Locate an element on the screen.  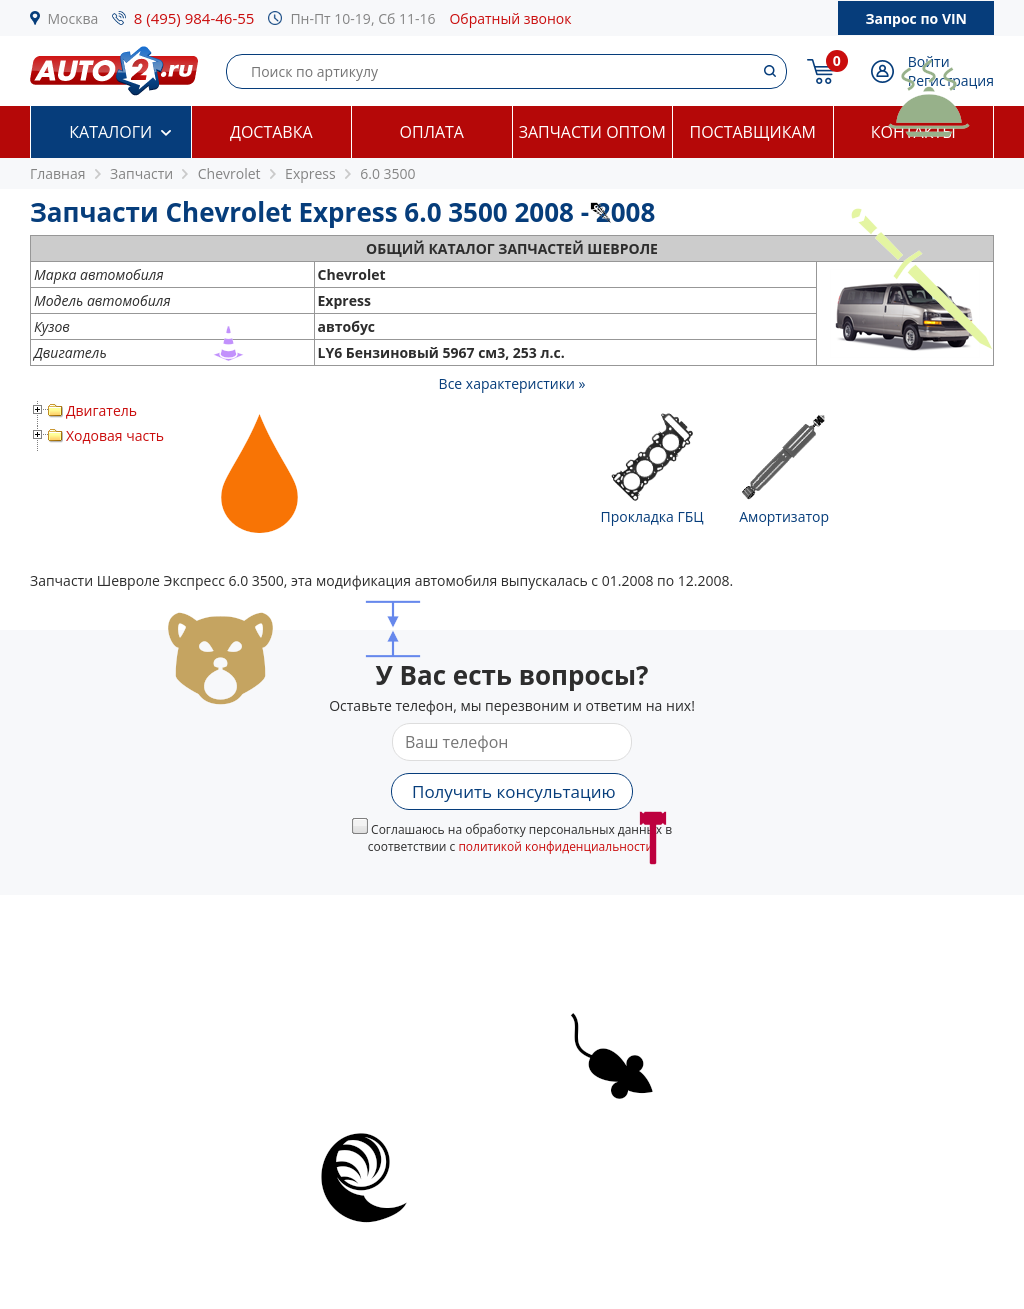
view nearby restaurants or dining options is located at coordinates (929, 98).